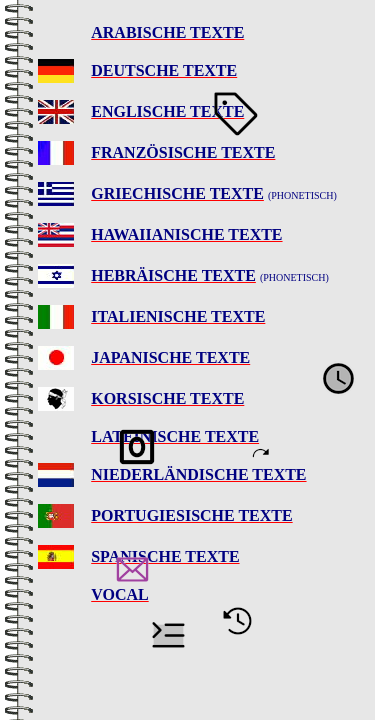  What do you see at coordinates (132, 569) in the screenshot?
I see `open your email inbox` at bounding box center [132, 569].